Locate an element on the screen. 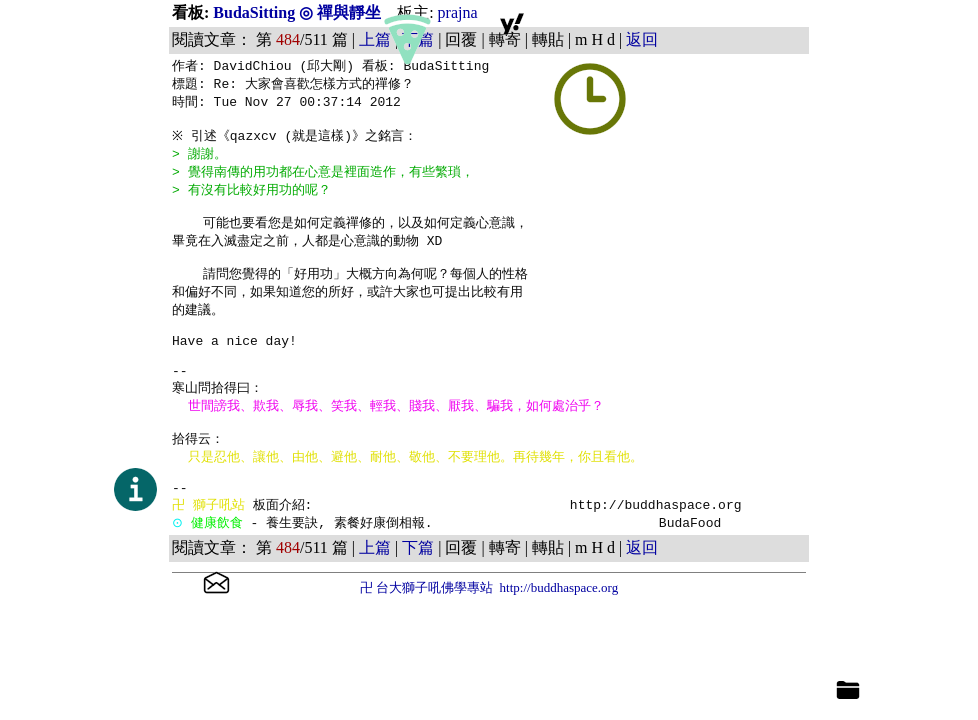 The height and width of the screenshot is (720, 978). open folder to view contents is located at coordinates (848, 690).